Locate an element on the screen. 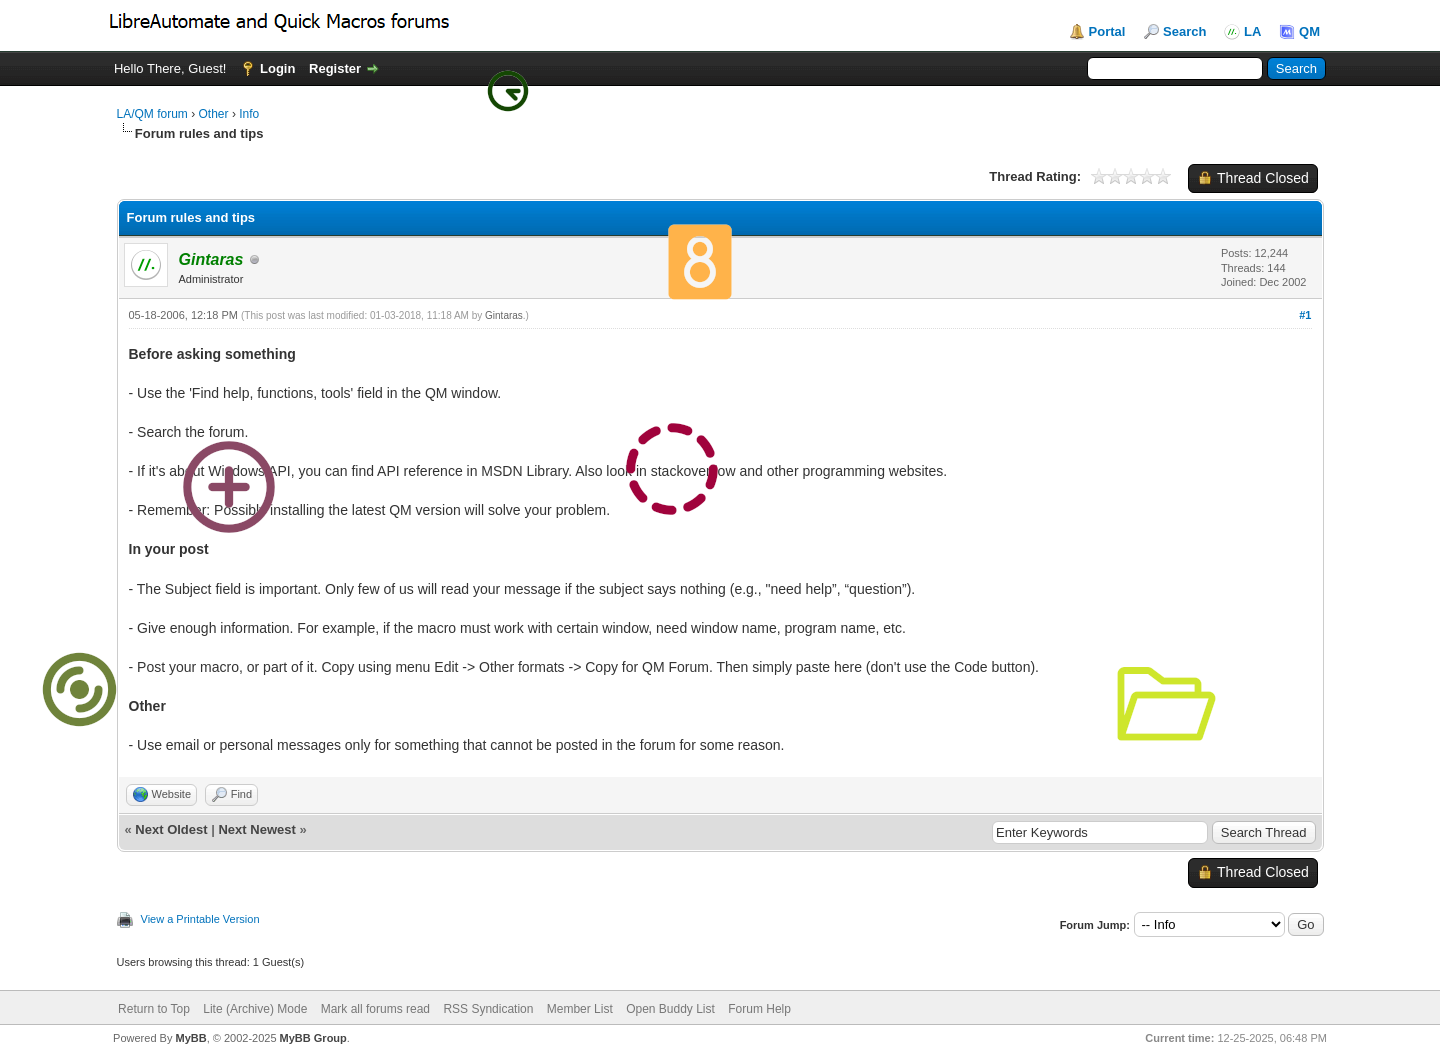 Image resolution: width=1440 pixels, height=1059 pixels. open folder to view contents is located at coordinates (1163, 702).